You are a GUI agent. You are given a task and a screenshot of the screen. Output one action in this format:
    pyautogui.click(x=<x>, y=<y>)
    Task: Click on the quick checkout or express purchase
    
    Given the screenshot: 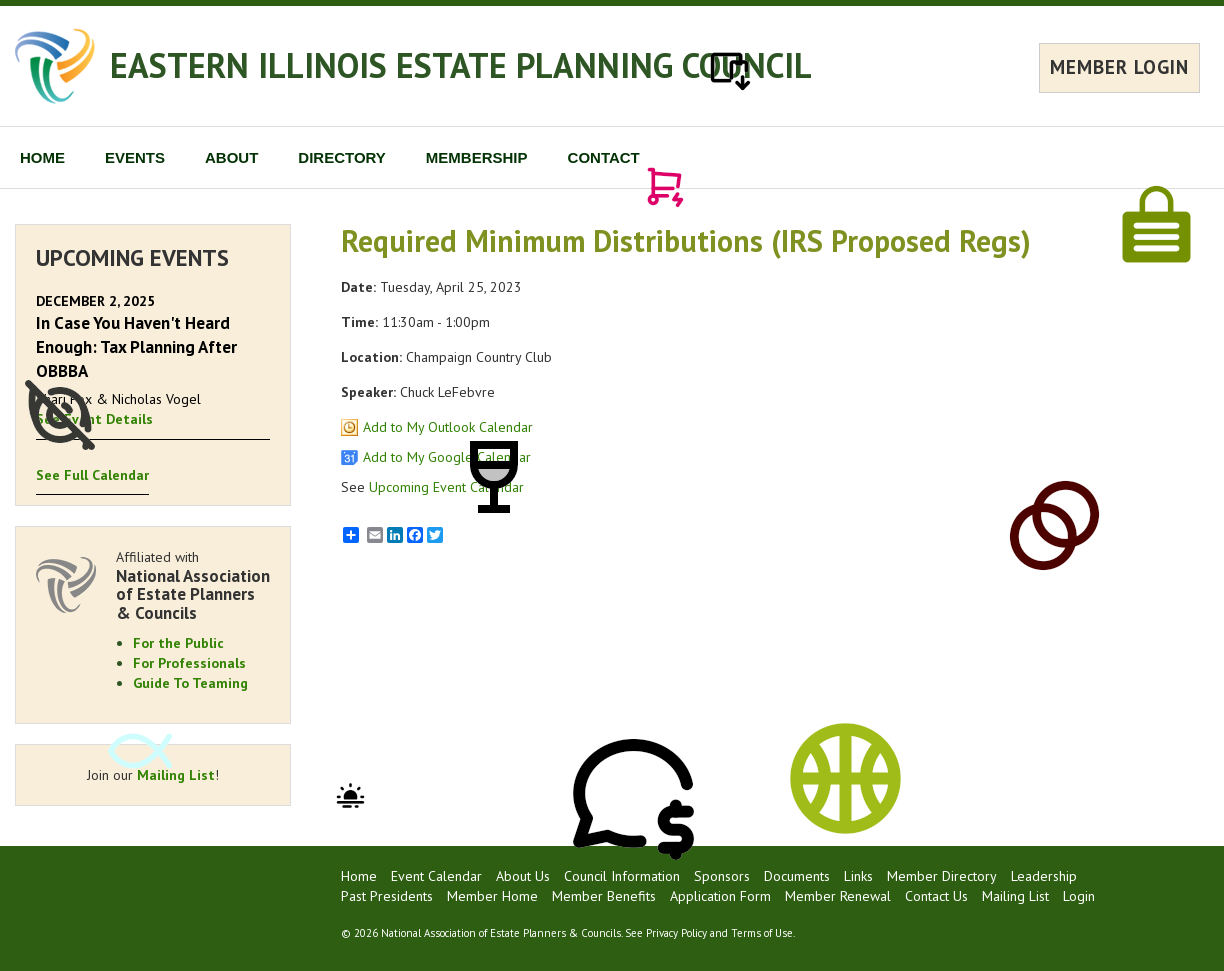 What is the action you would take?
    pyautogui.click(x=664, y=186)
    